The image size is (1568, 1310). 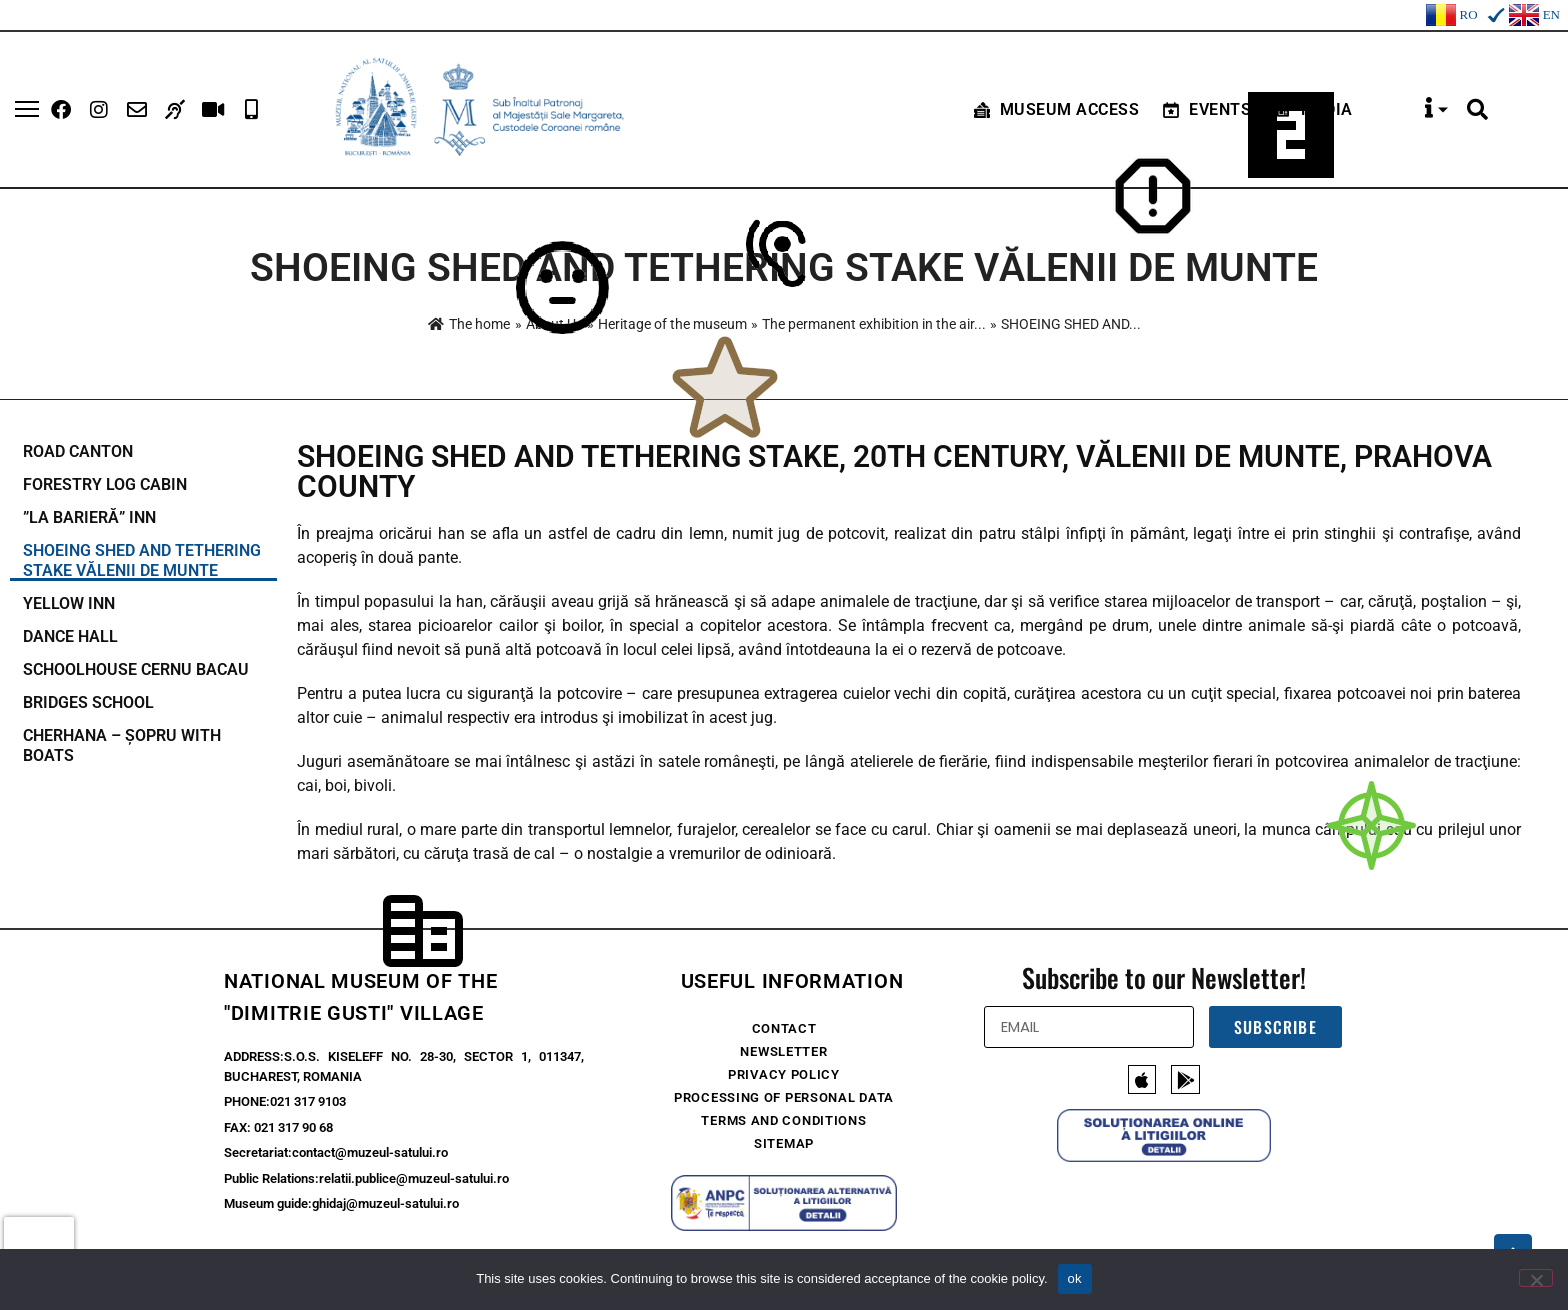 What do you see at coordinates (562, 287) in the screenshot?
I see `indicates neutral feedback or rating` at bounding box center [562, 287].